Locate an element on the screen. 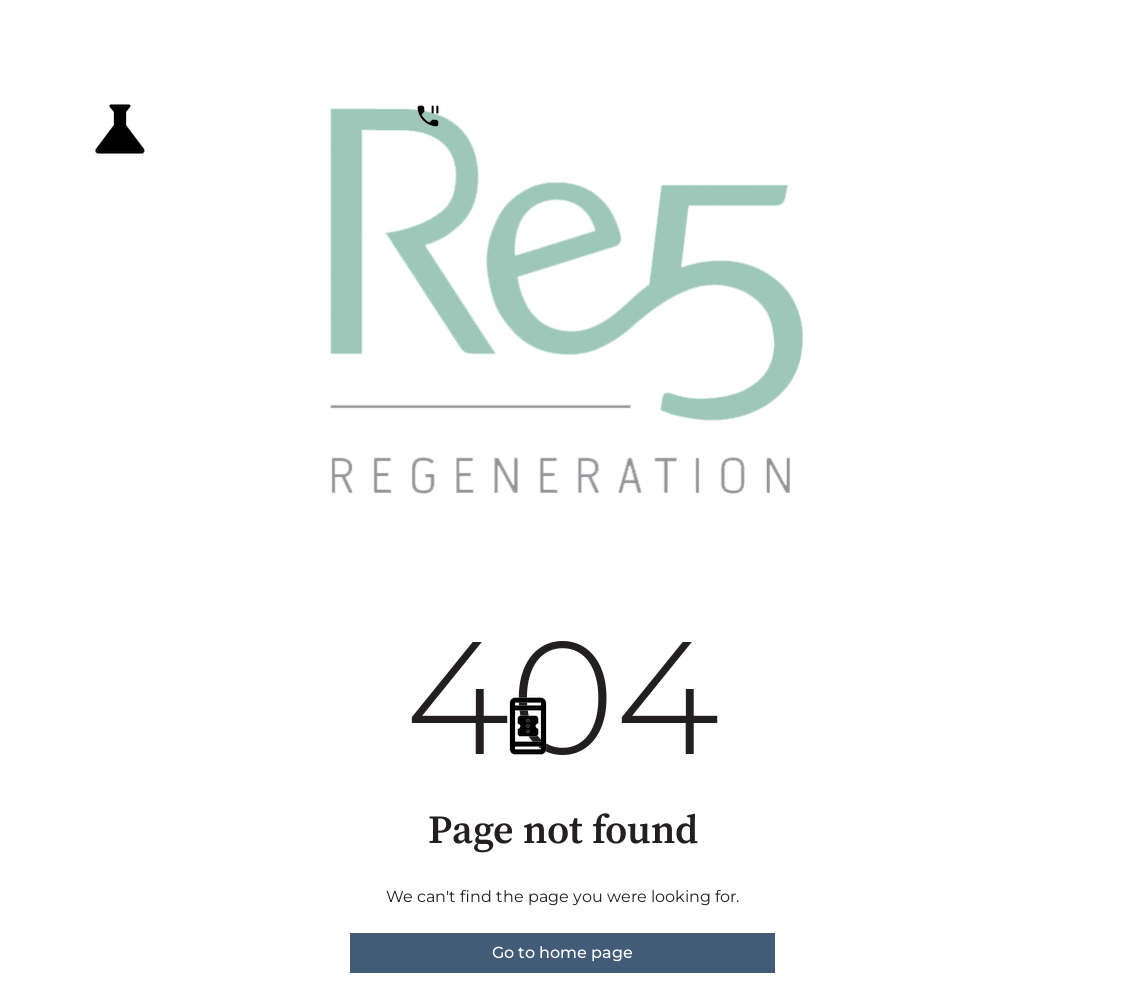  book an appointment or reservation online is located at coordinates (528, 726).